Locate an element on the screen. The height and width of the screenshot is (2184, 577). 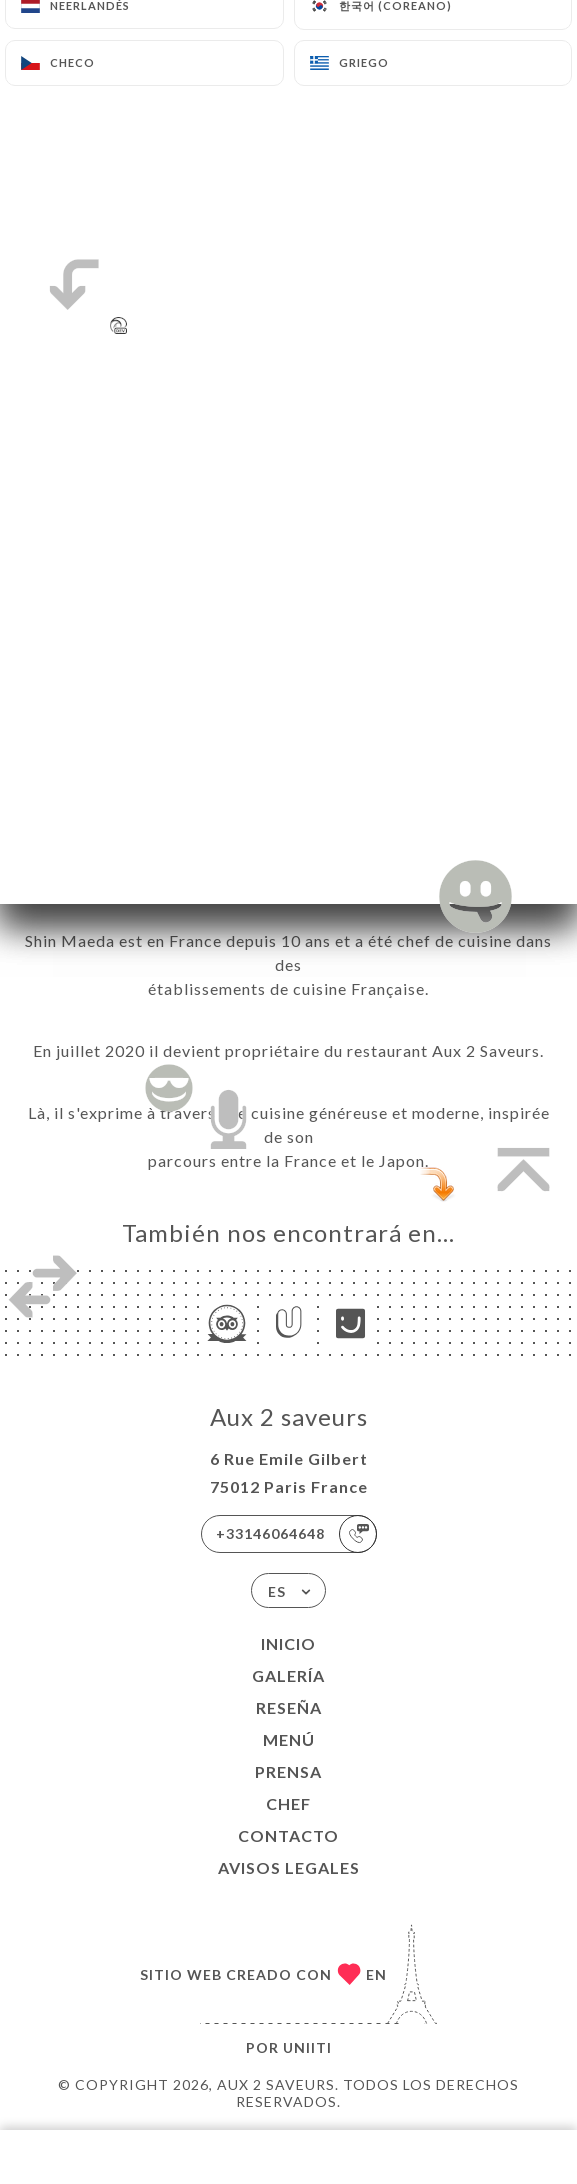
rotate object counterclockwise is located at coordinates (76, 281).